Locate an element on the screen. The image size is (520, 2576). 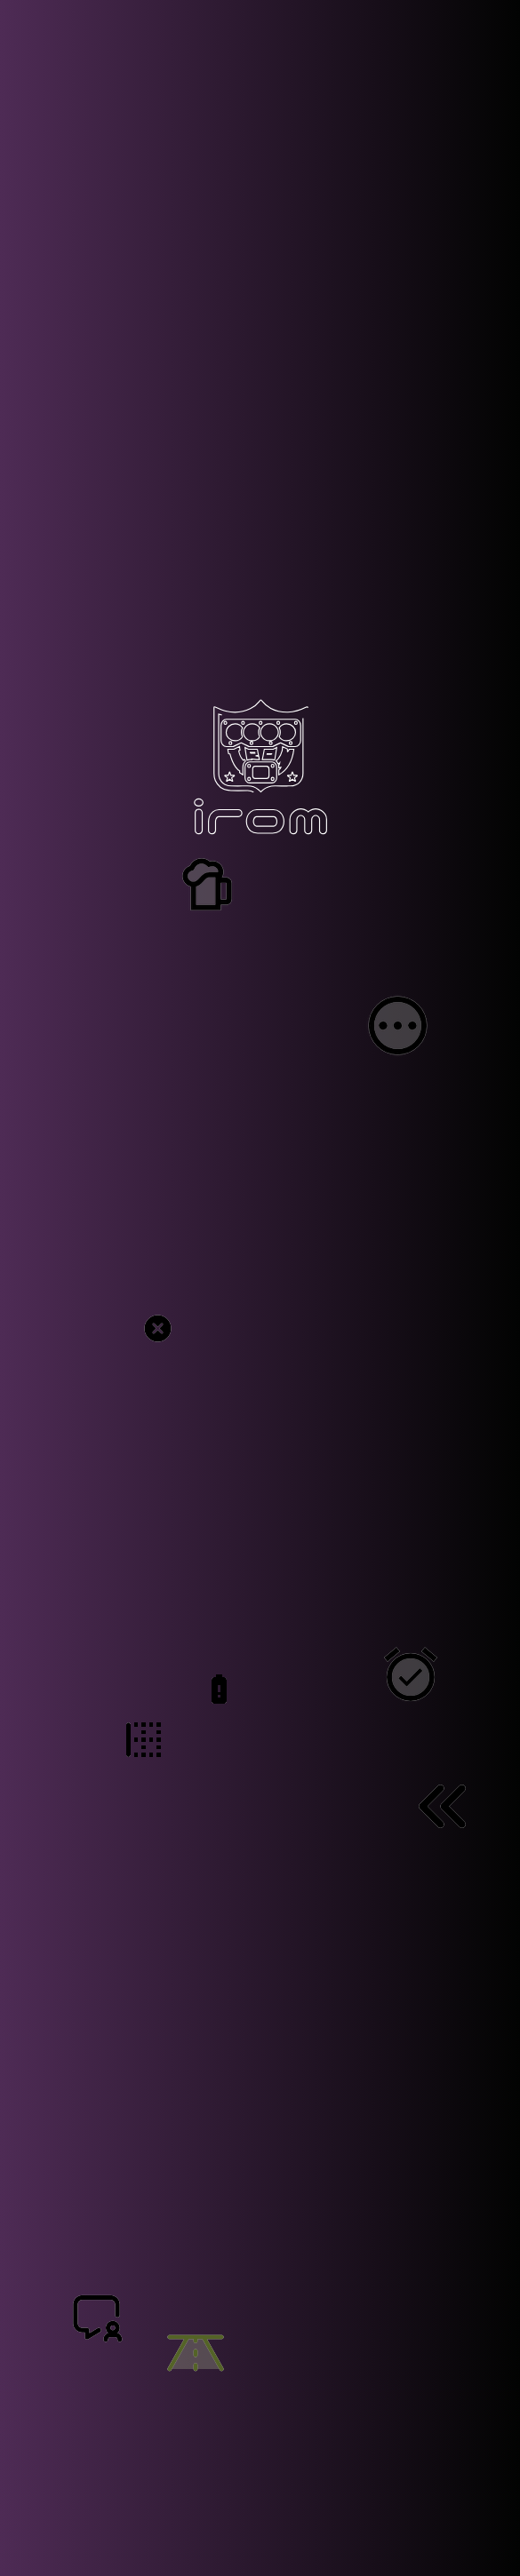
view more options or actions is located at coordinates (397, 1025).